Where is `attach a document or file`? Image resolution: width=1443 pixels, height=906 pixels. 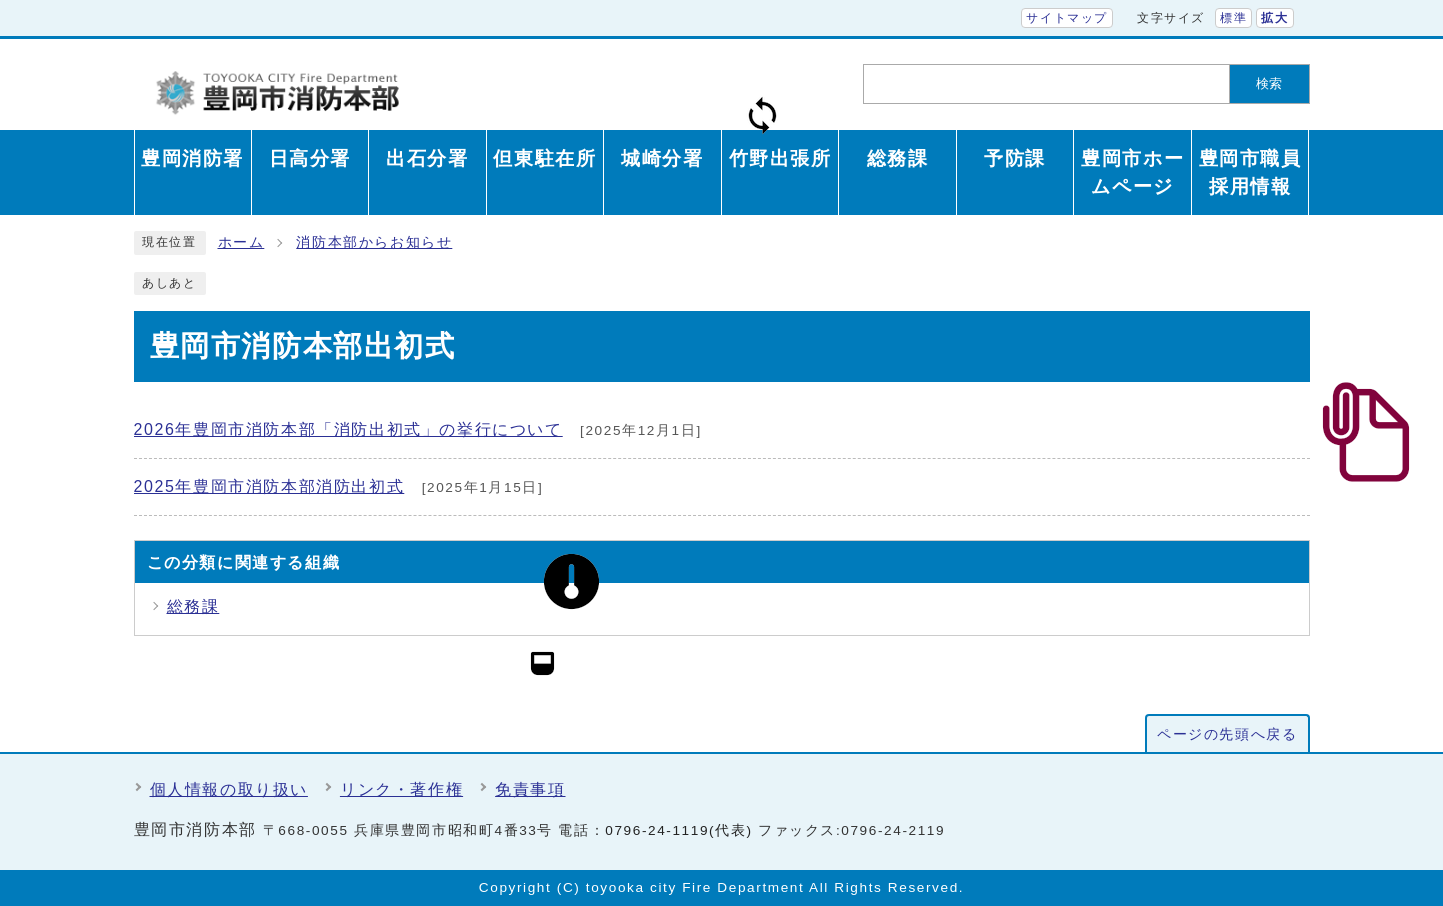 attach a document or file is located at coordinates (1366, 432).